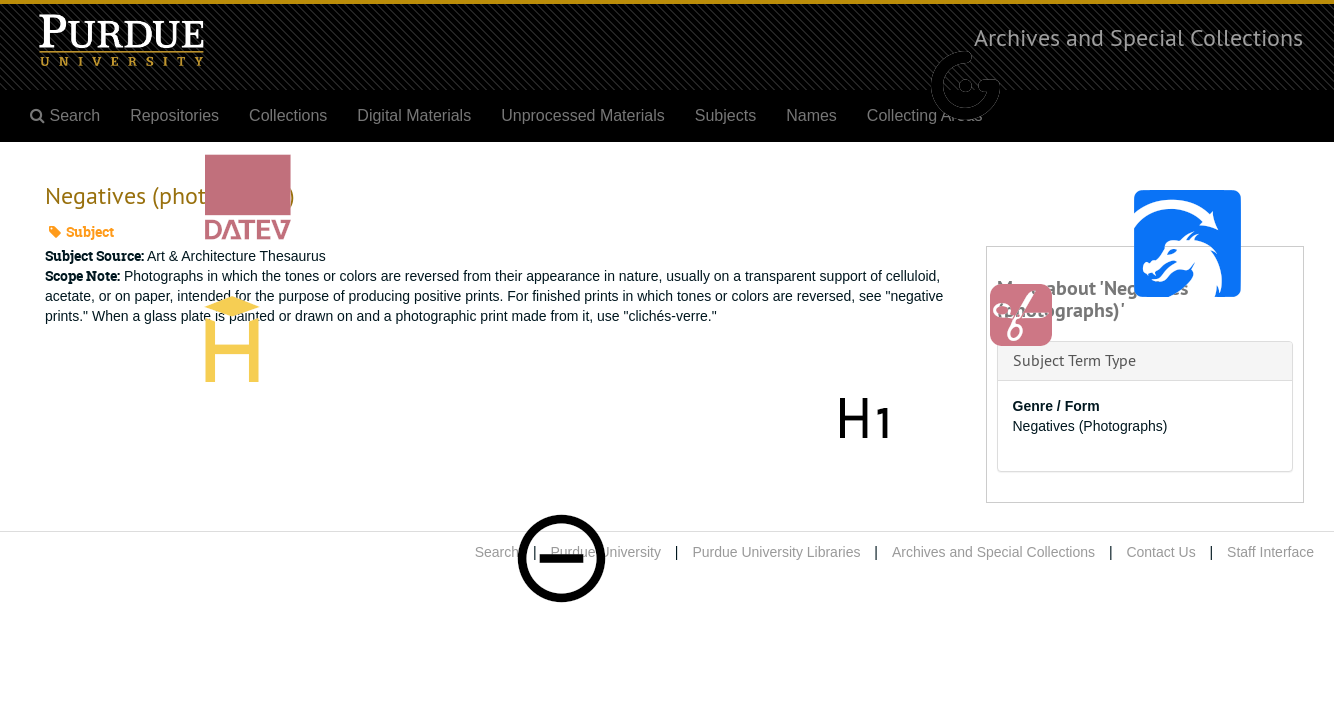 The width and height of the screenshot is (1334, 720). Describe the element at coordinates (1021, 315) in the screenshot. I see `knip app logo` at that location.